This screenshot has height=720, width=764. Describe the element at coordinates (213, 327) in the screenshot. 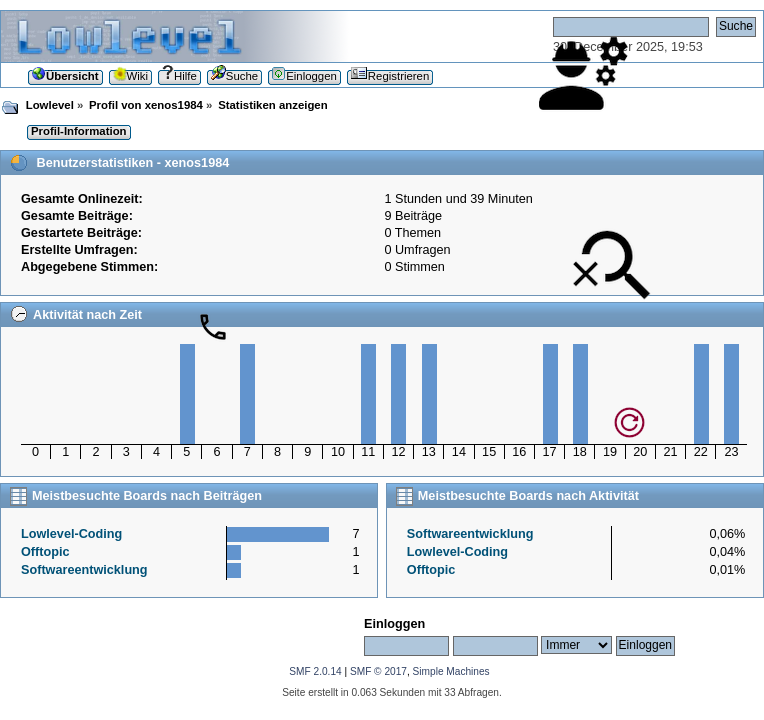

I see `make a phone call` at that location.